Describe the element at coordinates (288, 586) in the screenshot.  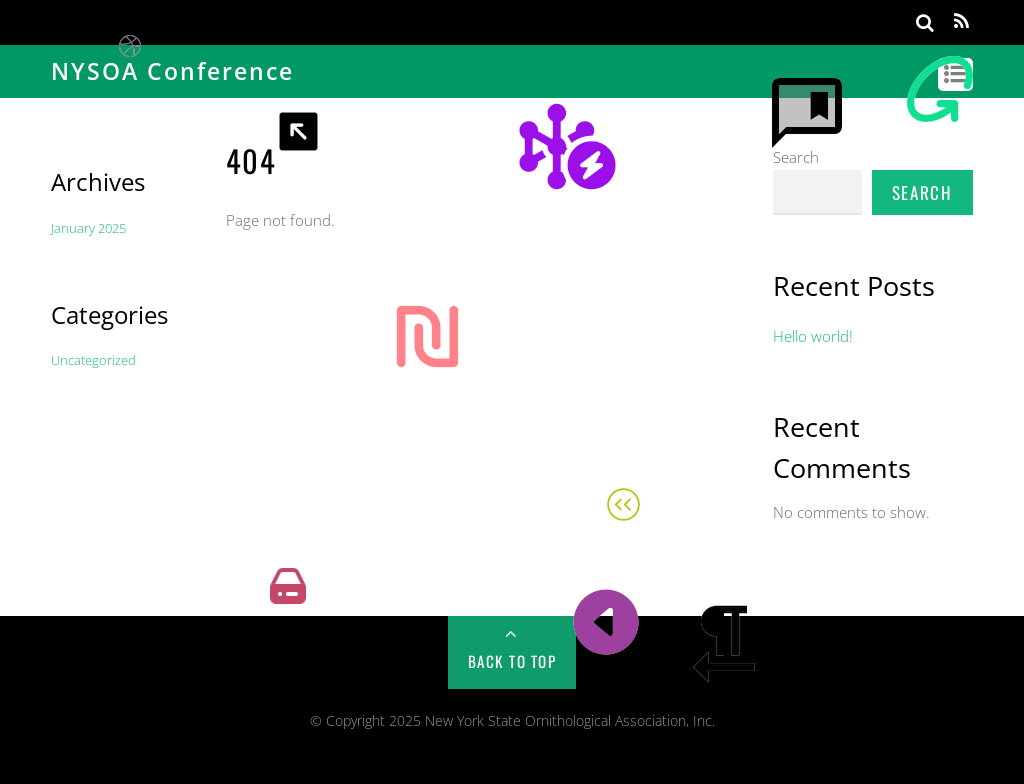
I see `access local storage or hard drive` at that location.